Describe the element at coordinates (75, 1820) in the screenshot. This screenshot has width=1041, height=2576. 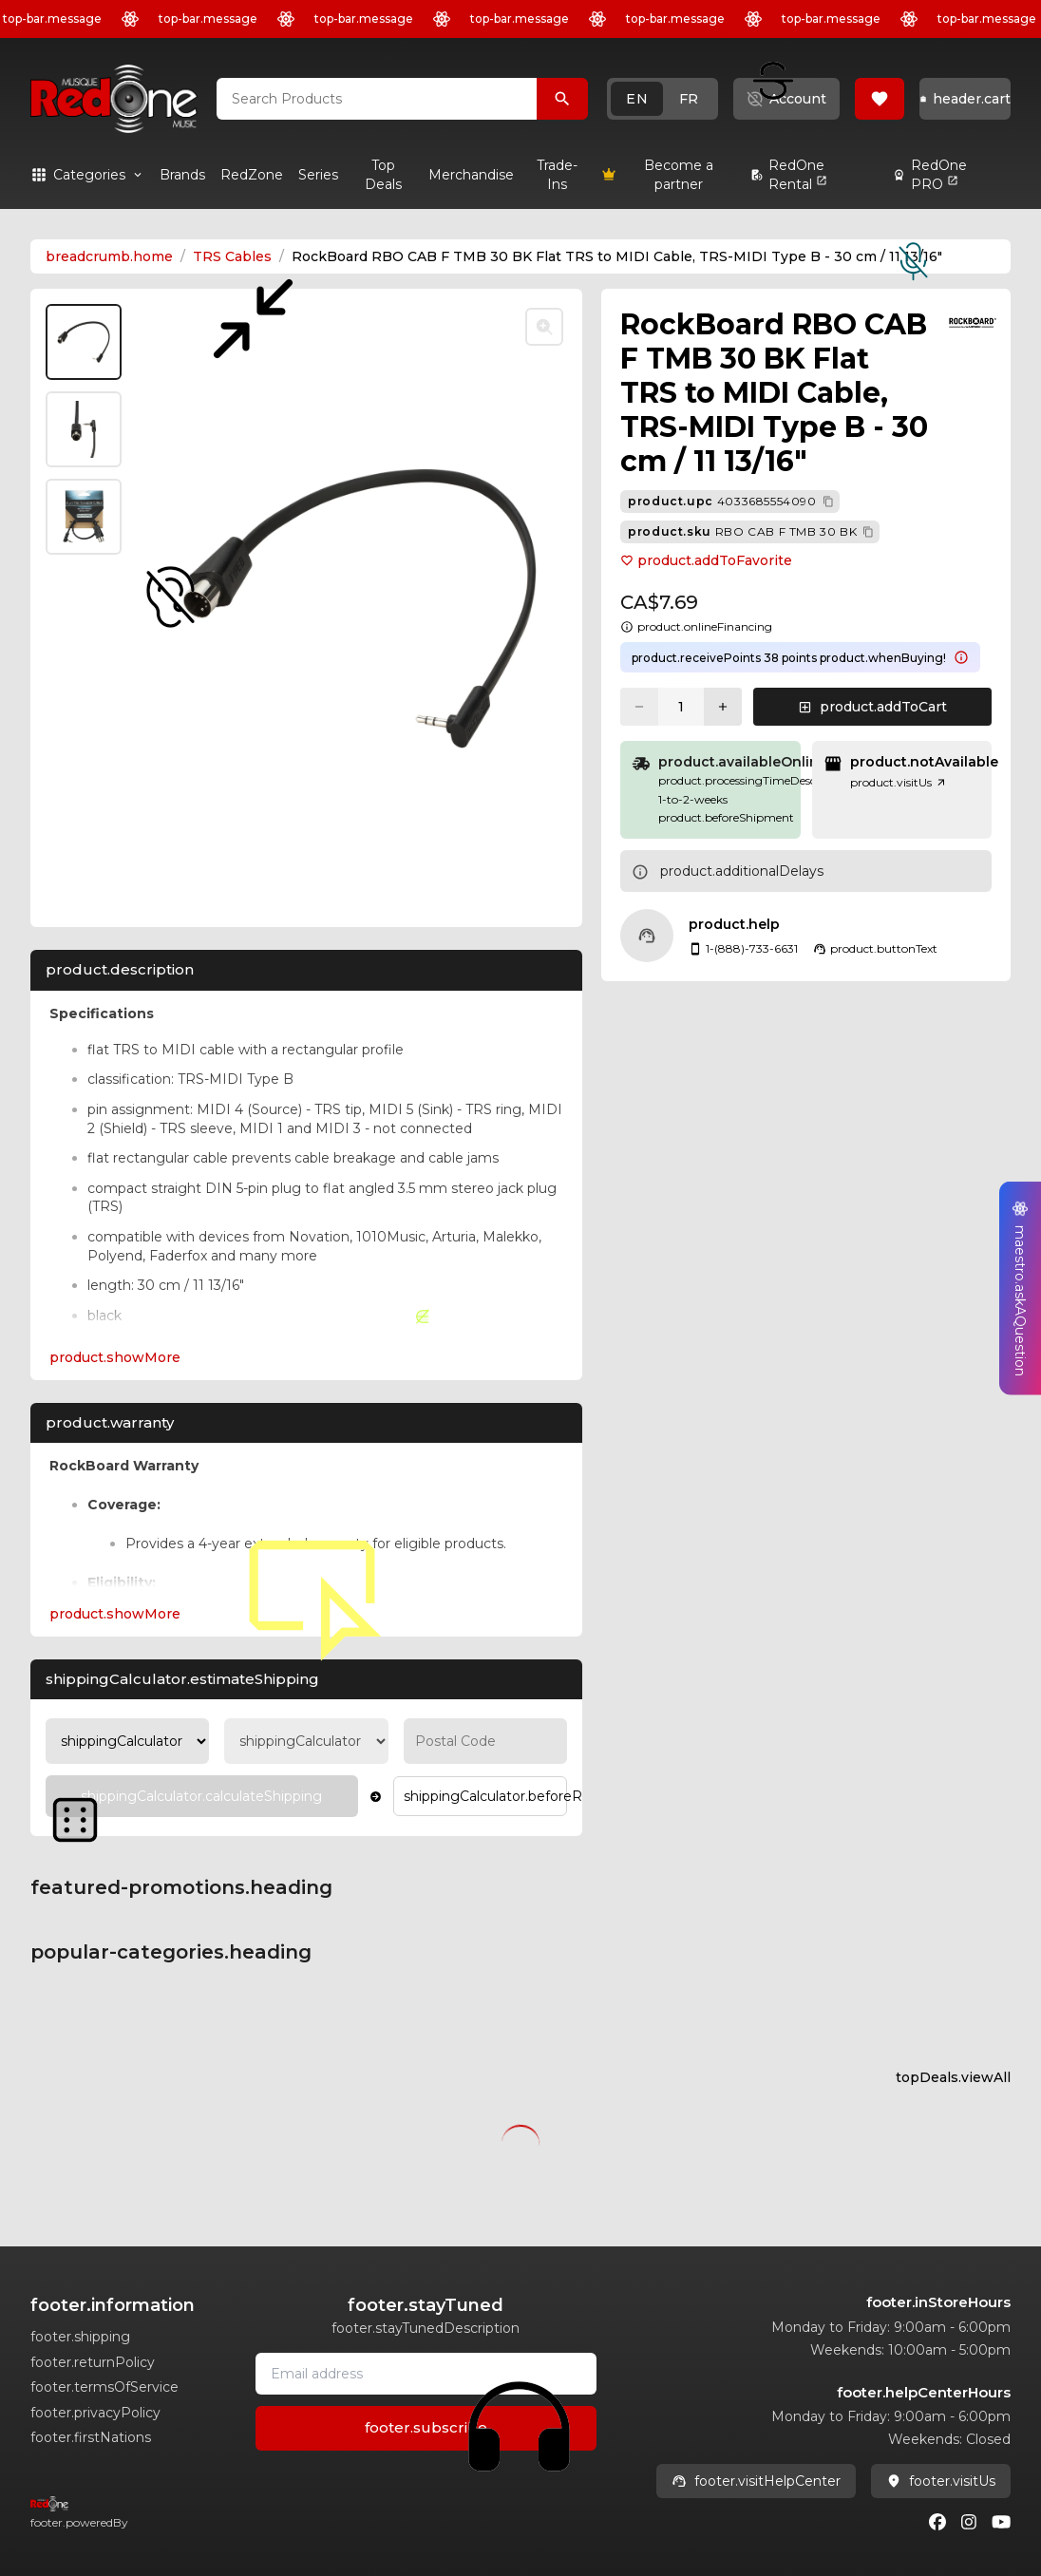
I see `randomize or shuffle content` at that location.